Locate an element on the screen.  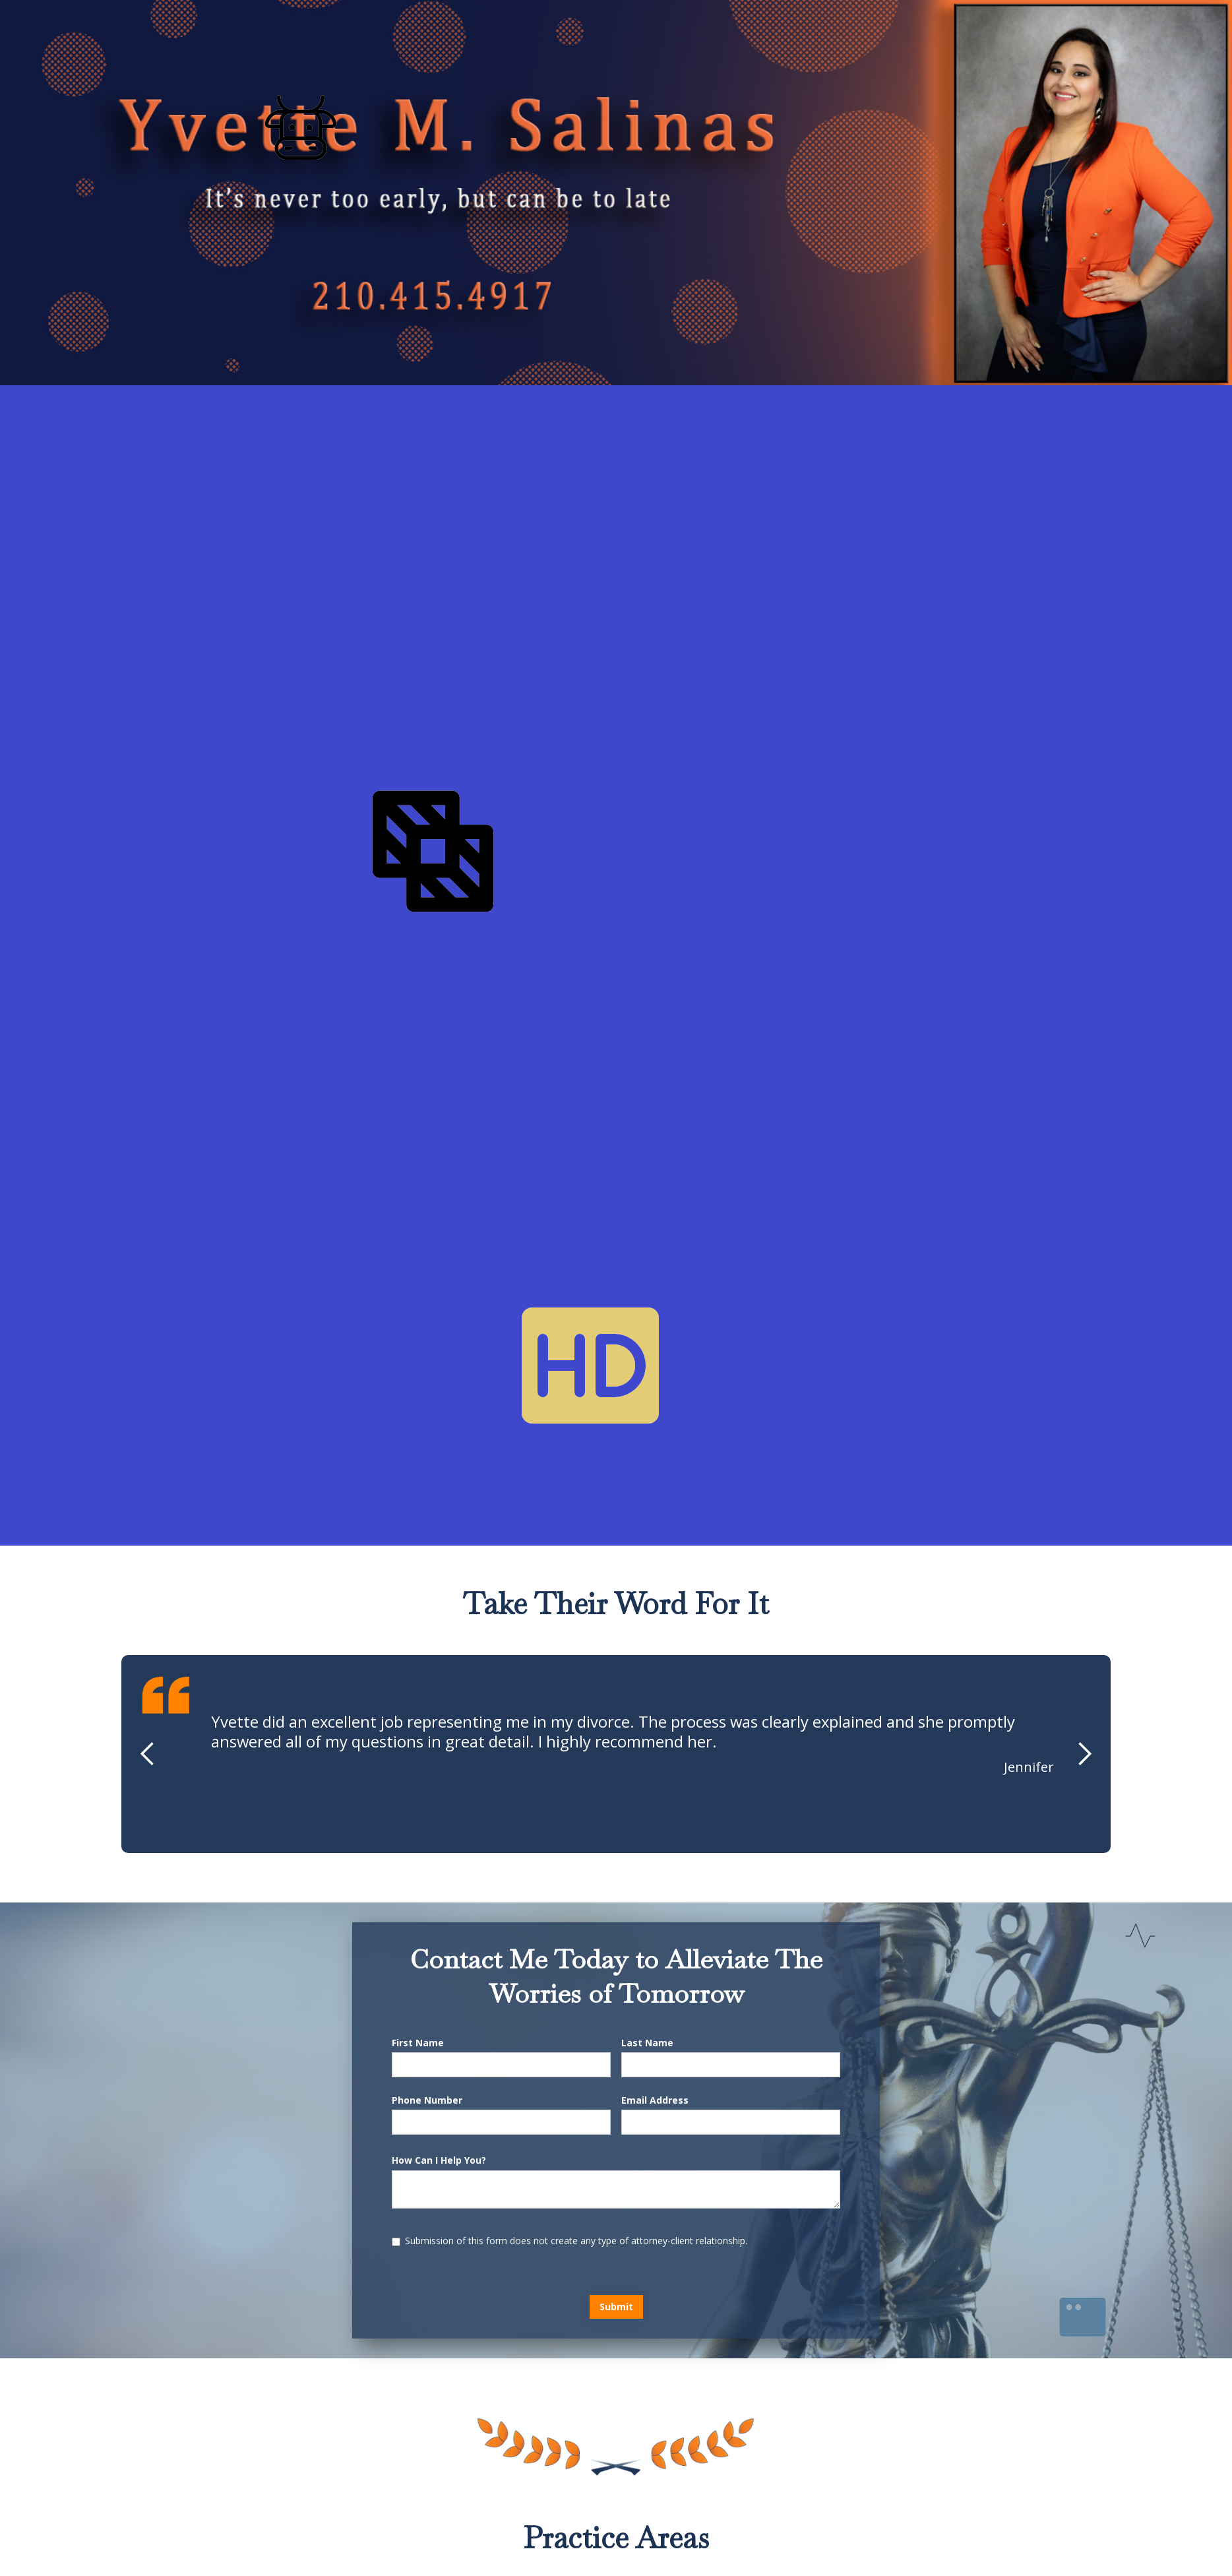
exclude or subtract overlapping areas is located at coordinates (433, 851).